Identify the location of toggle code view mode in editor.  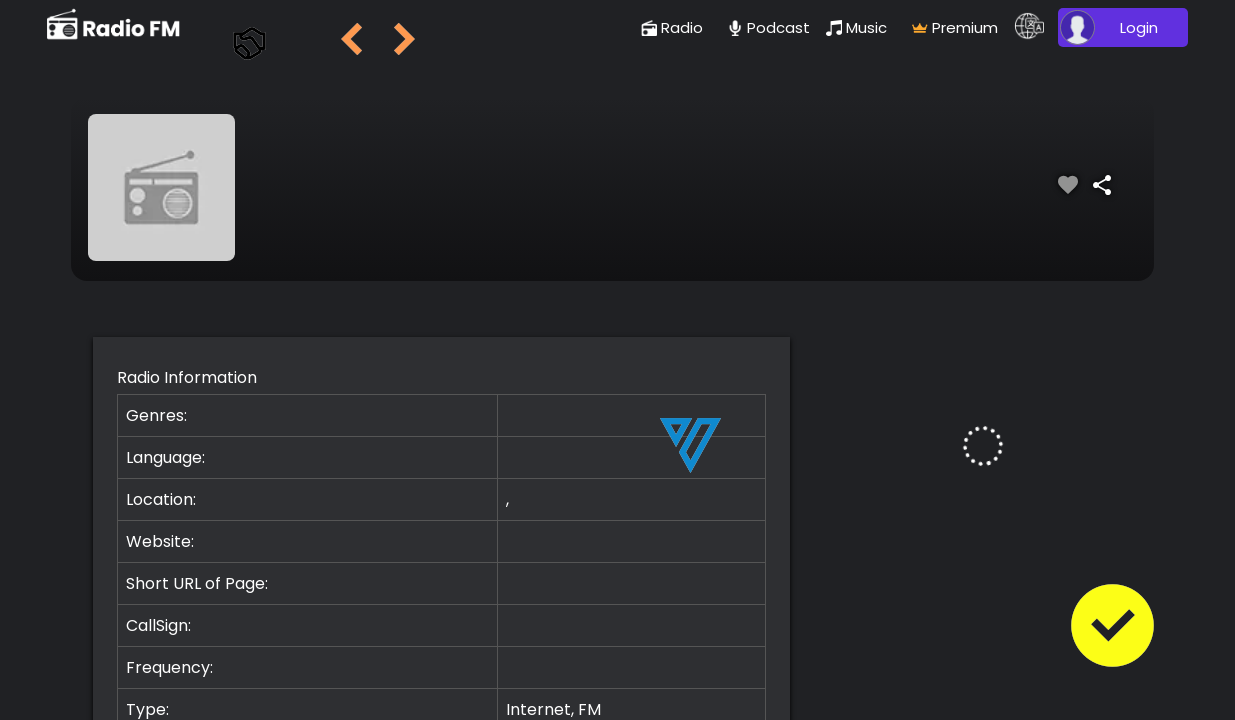
(378, 39).